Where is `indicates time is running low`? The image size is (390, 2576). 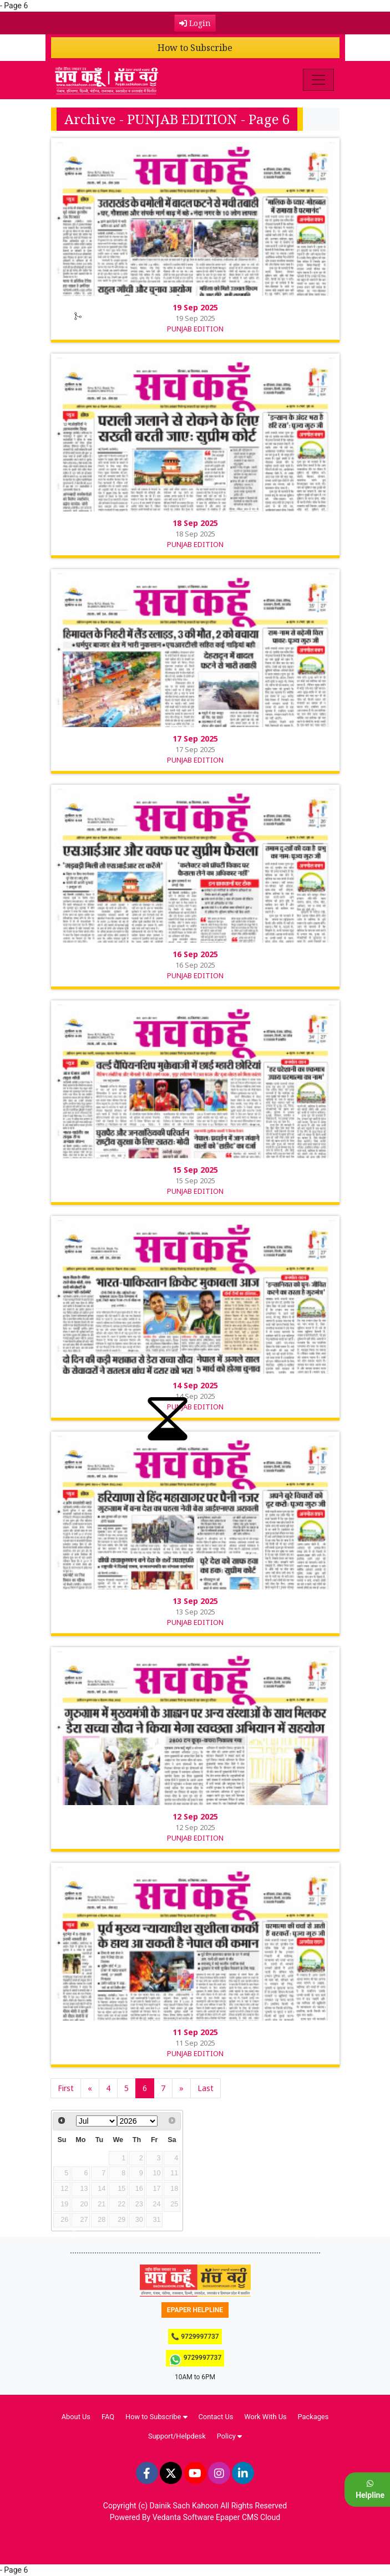
indicates time is running low is located at coordinates (168, 1419).